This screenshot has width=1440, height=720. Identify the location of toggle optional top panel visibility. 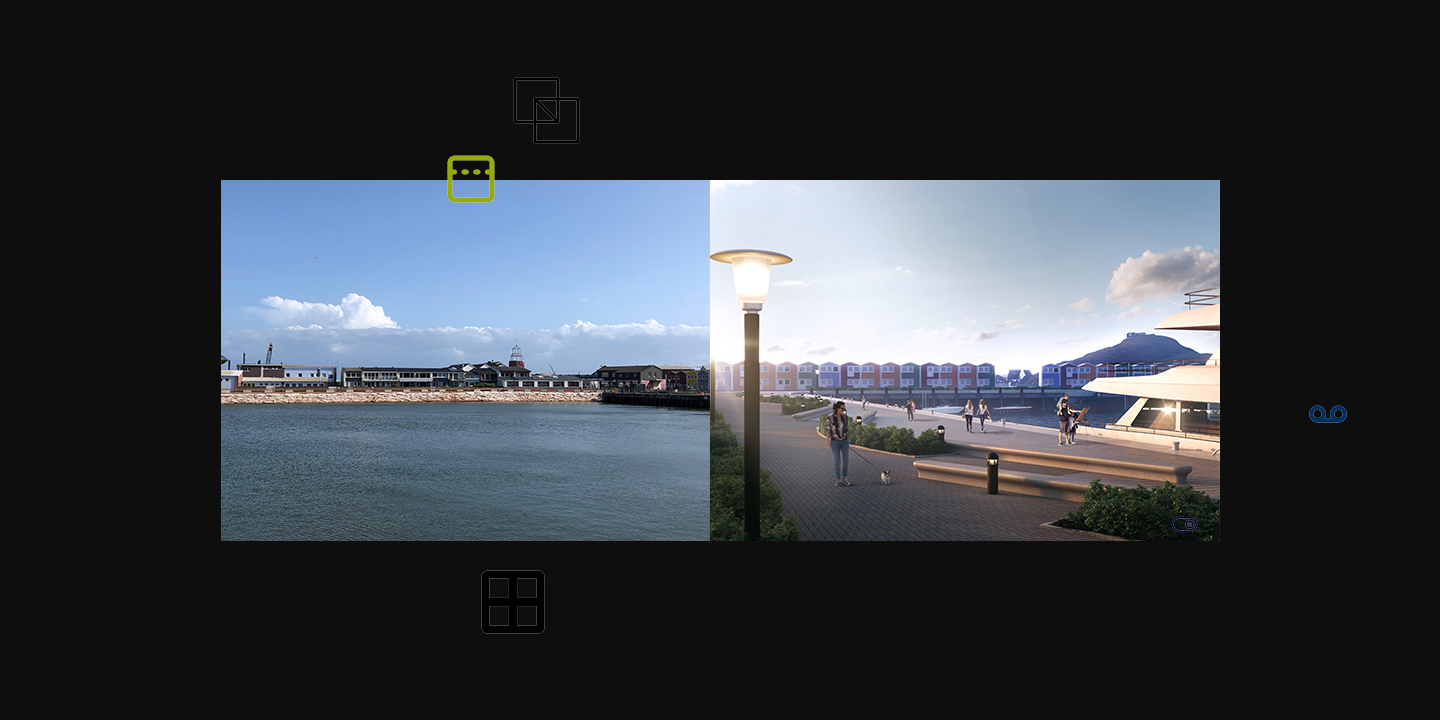
(471, 179).